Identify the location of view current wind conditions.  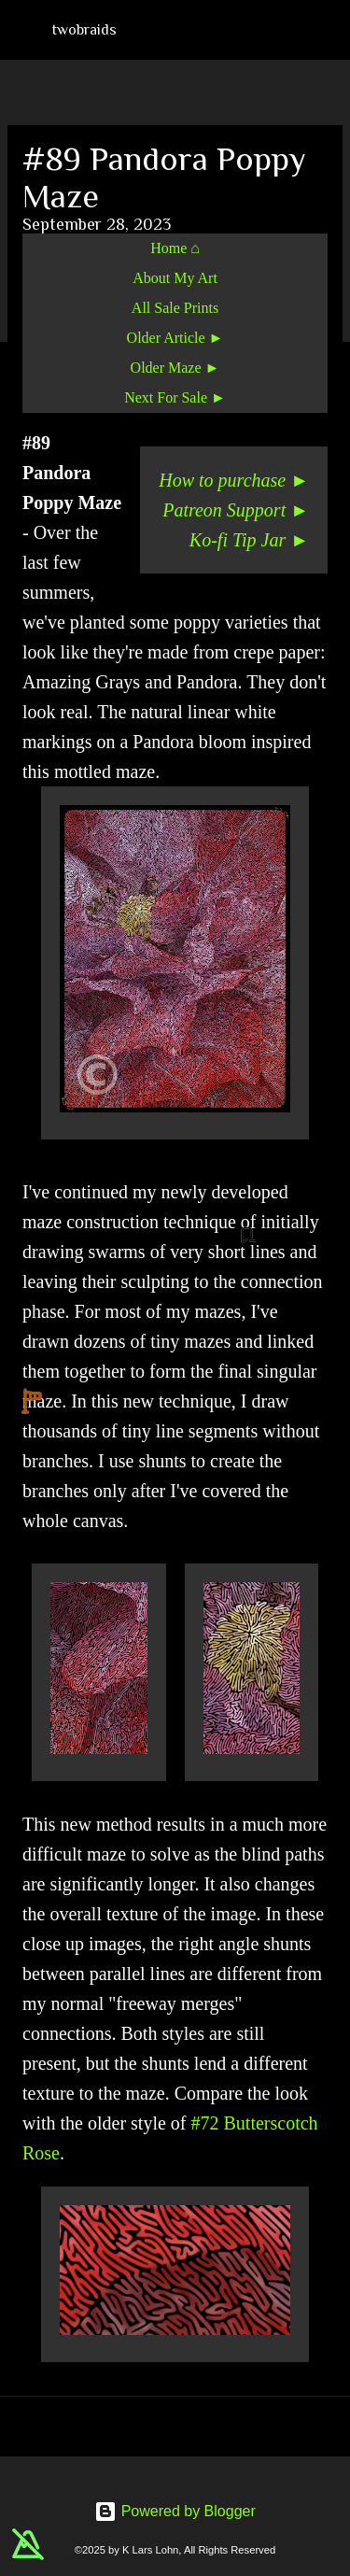
(33, 1401).